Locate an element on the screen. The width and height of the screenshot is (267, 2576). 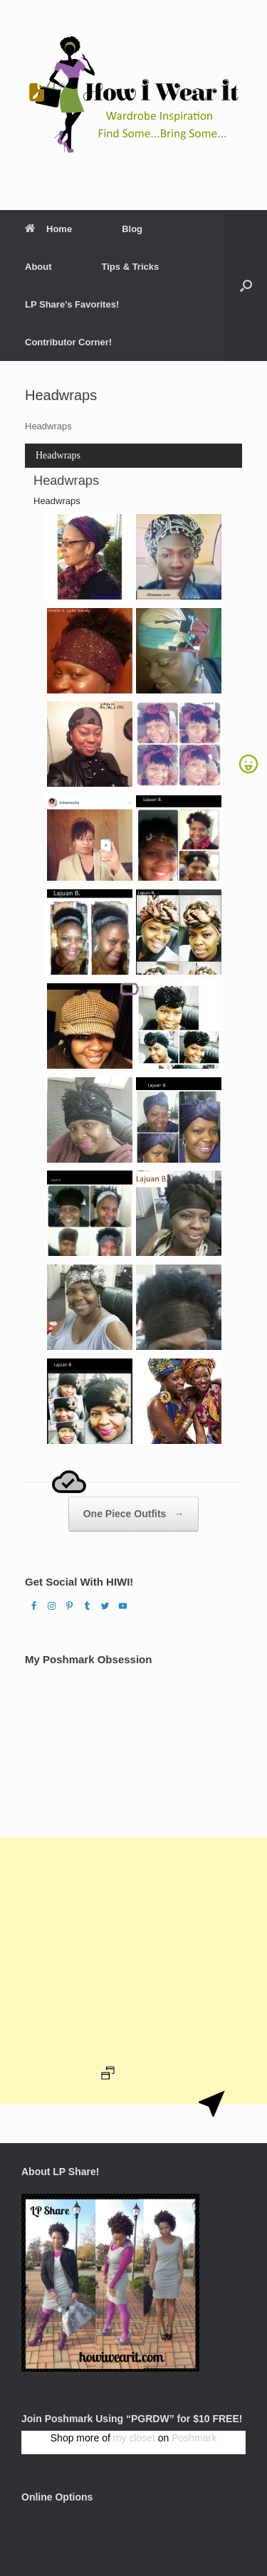
indicates current battery level is located at coordinates (130, 989).